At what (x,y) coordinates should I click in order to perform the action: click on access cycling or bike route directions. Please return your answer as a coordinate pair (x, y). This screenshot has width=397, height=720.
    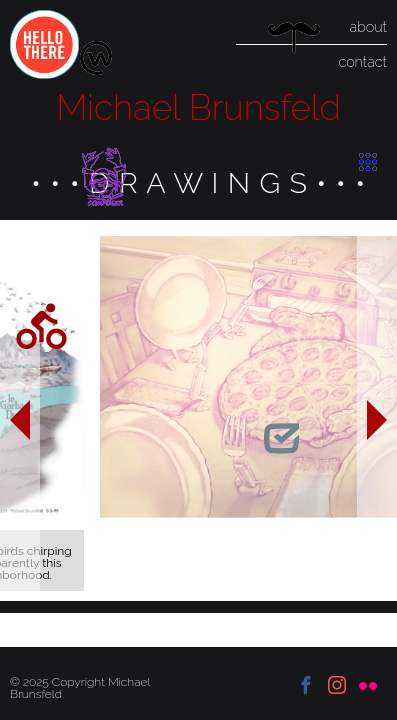
    Looking at the image, I should click on (41, 328).